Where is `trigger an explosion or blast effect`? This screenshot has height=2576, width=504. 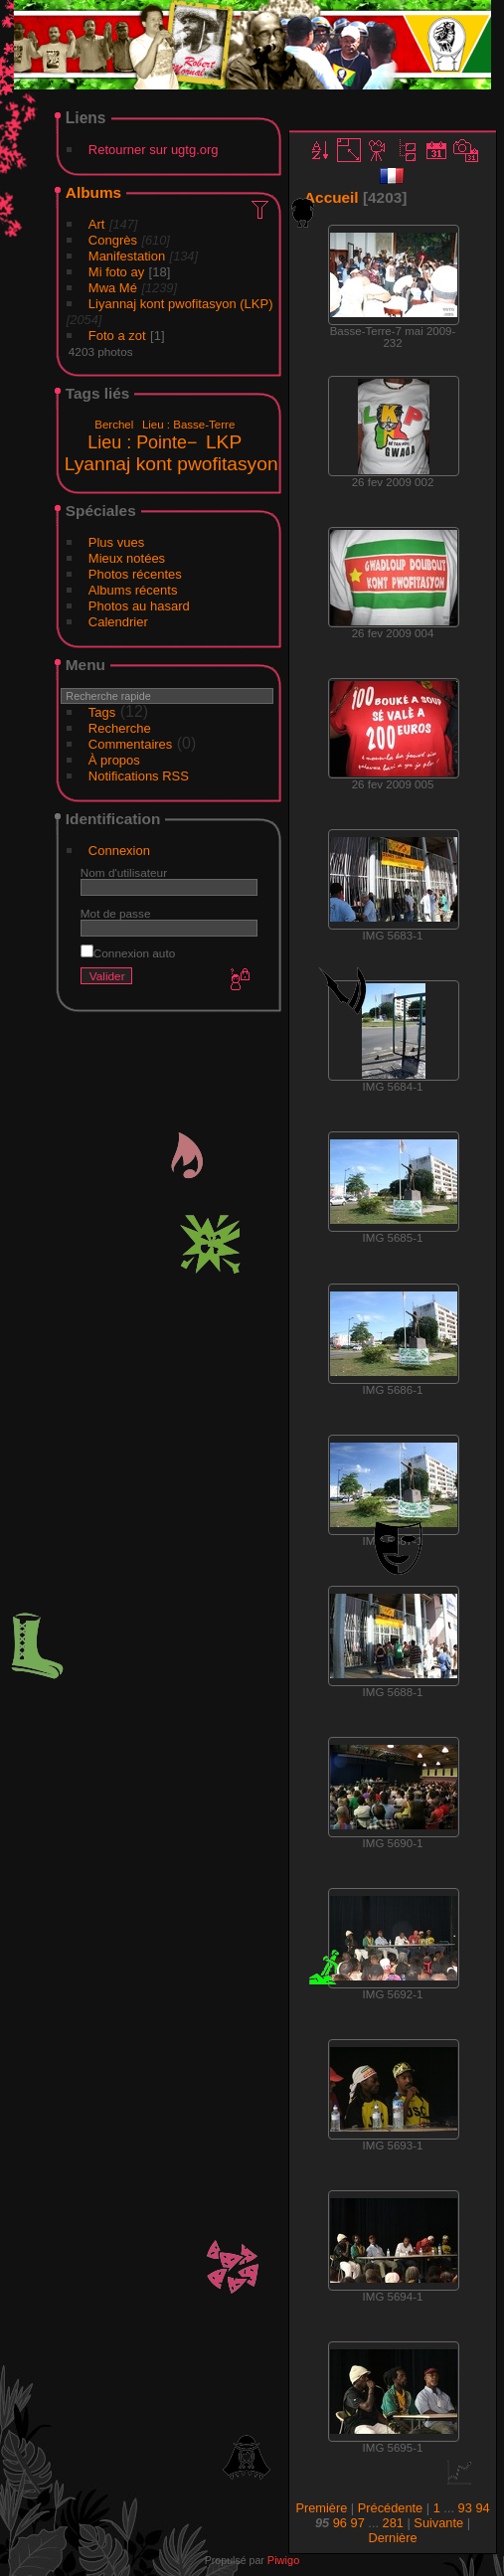 trigger an explosion or blast effect is located at coordinates (210, 1245).